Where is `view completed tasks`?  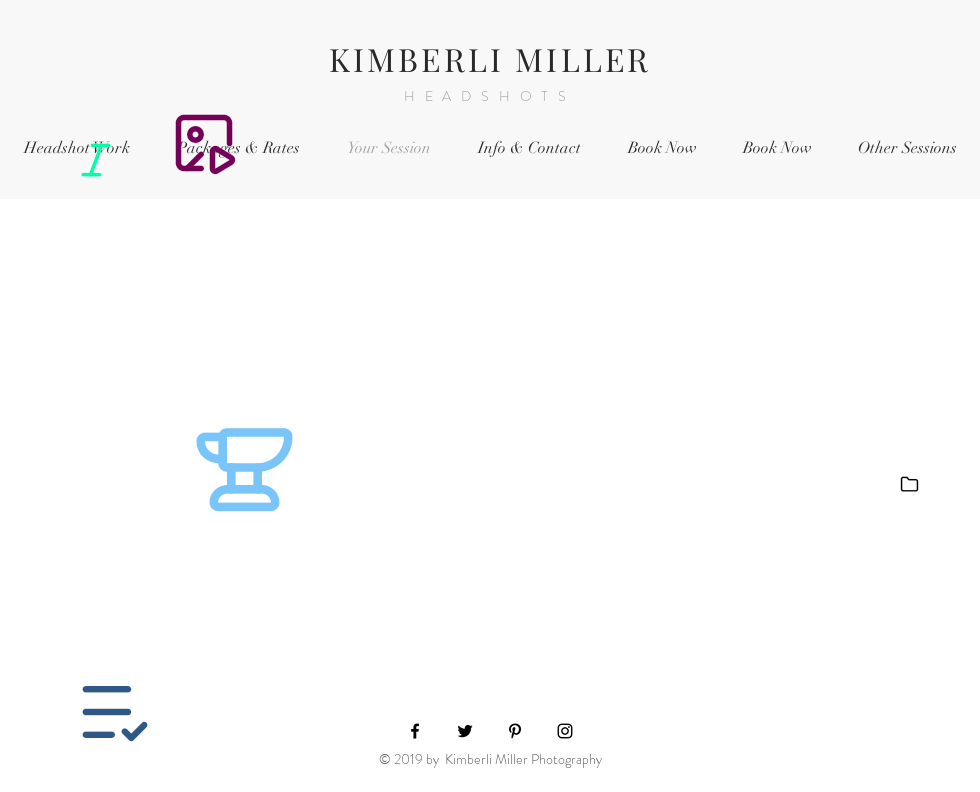 view completed tasks is located at coordinates (115, 712).